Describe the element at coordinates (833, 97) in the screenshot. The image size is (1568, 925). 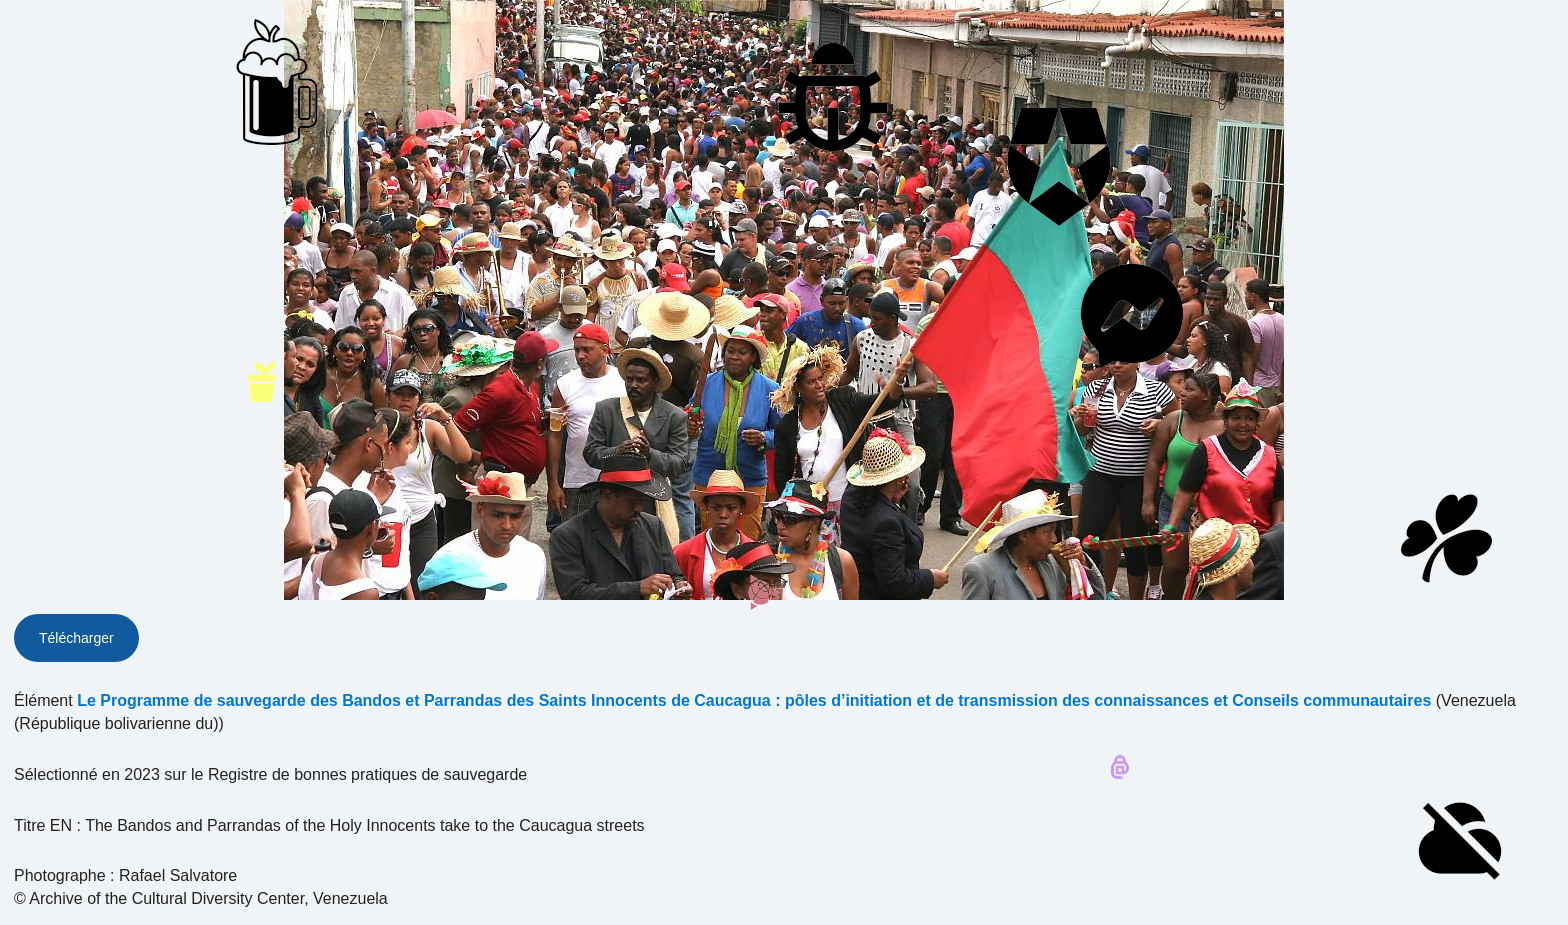
I see `report a bug or issue` at that location.